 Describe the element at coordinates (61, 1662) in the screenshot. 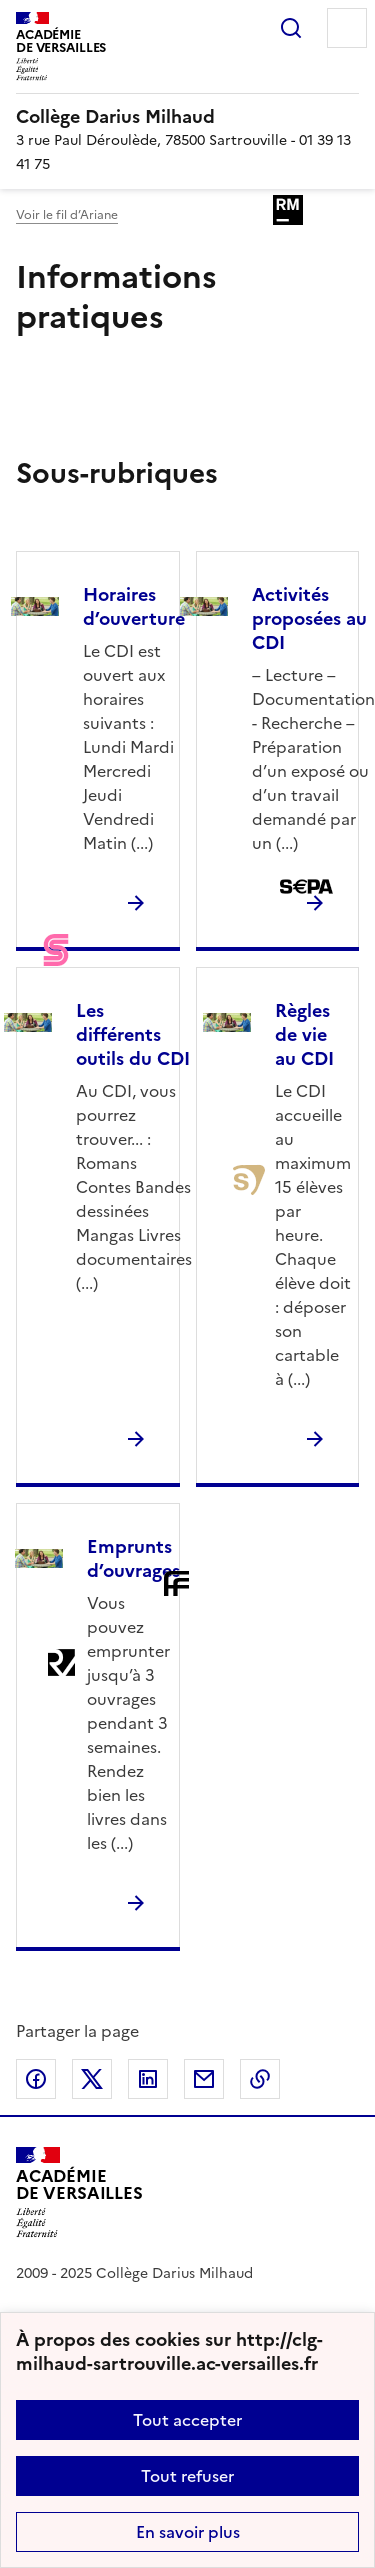

I see `indicates RISC-V architecture compatibility` at that location.